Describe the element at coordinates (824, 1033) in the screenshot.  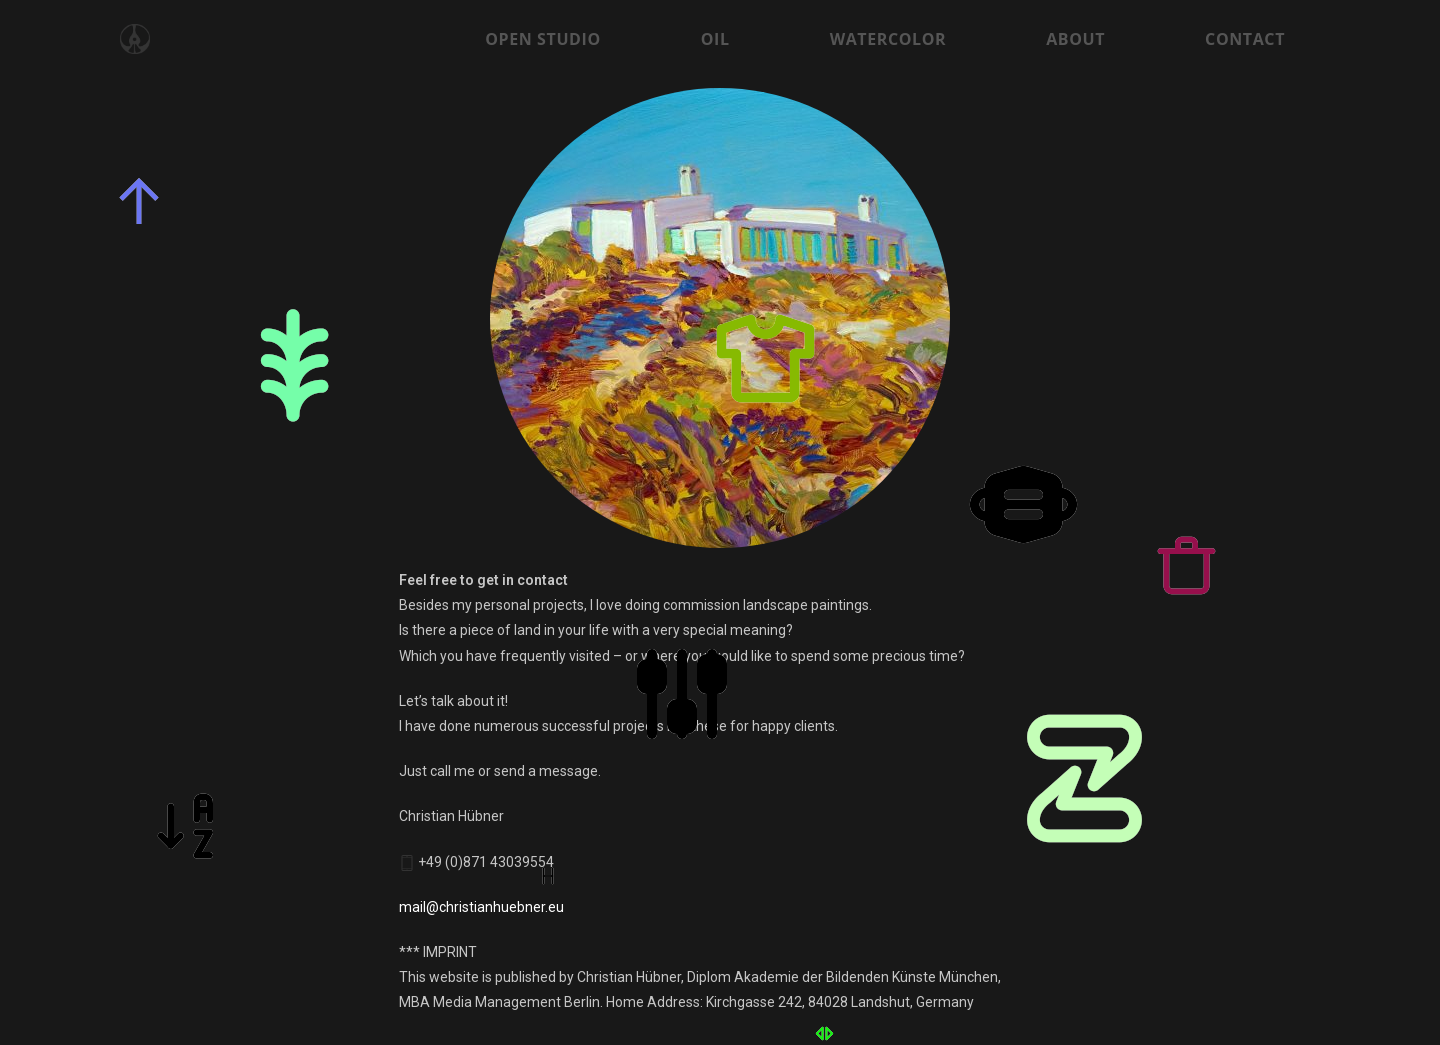
I see `expand or resize horizontally` at that location.